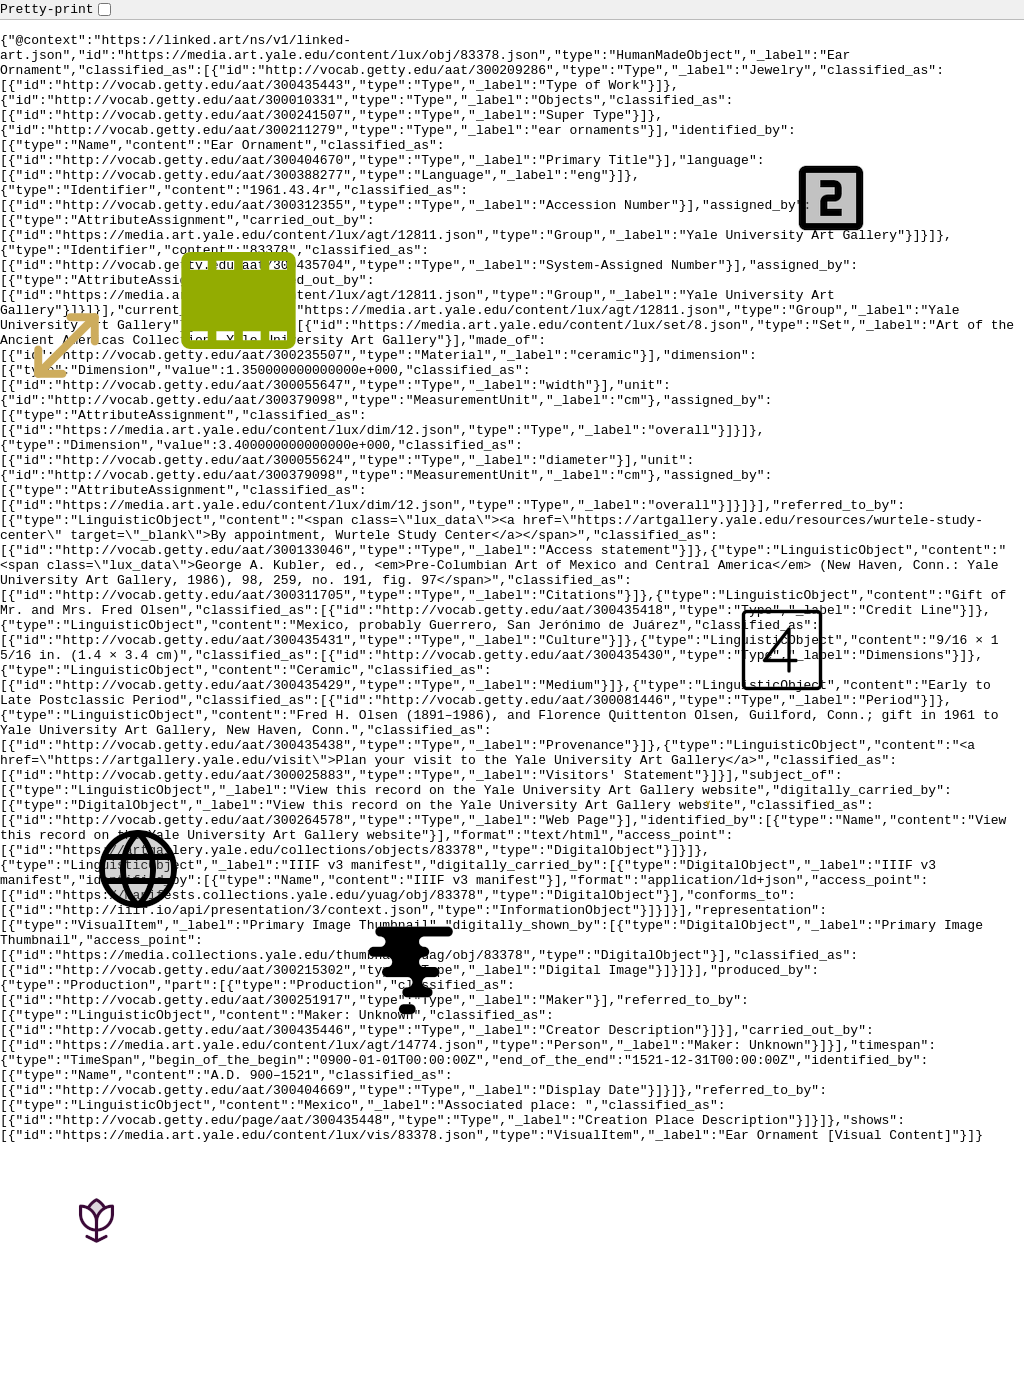 This screenshot has width=1024, height=1378. Describe the element at coordinates (238, 300) in the screenshot. I see `view video or film content` at that location.